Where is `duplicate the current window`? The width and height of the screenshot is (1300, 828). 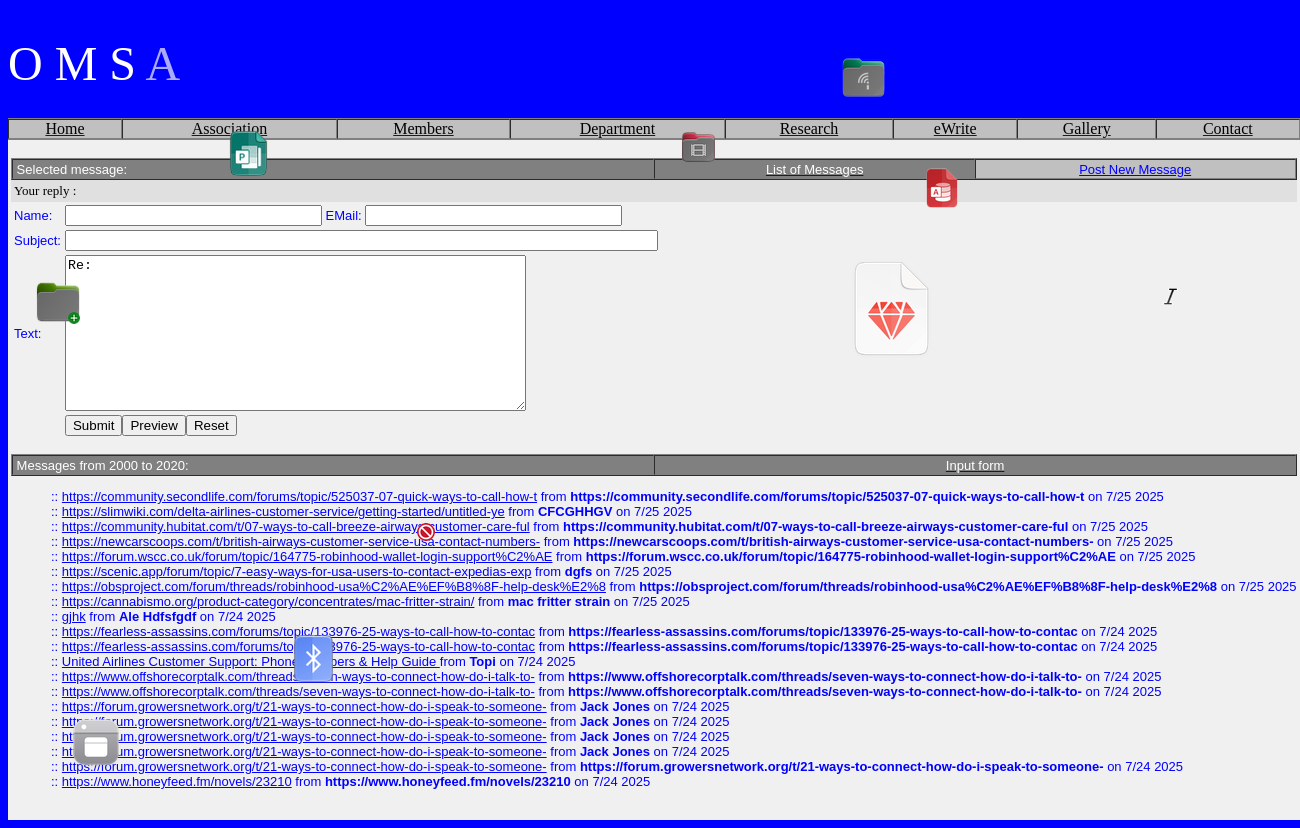 duplicate the current window is located at coordinates (96, 743).